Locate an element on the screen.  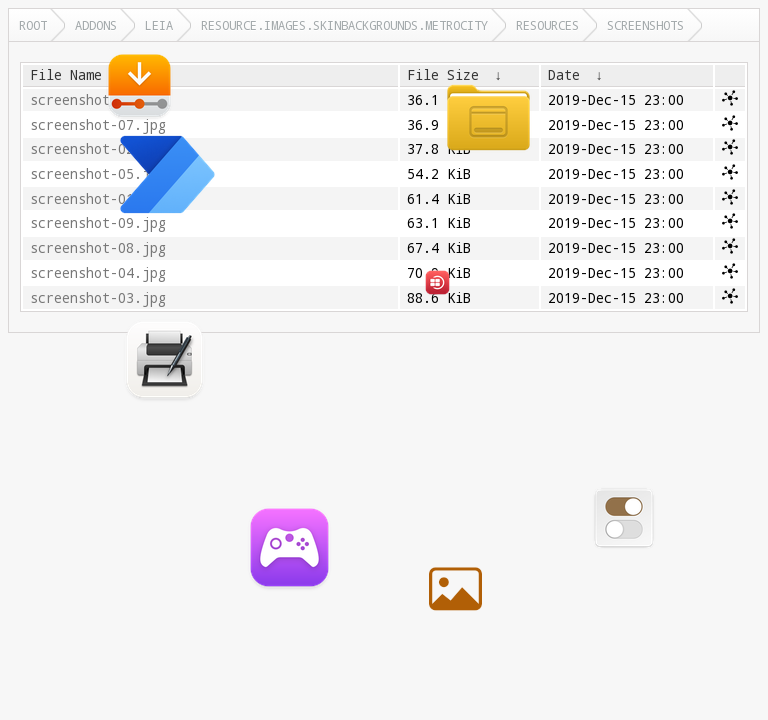
open budgie window previews app is located at coordinates (437, 282).